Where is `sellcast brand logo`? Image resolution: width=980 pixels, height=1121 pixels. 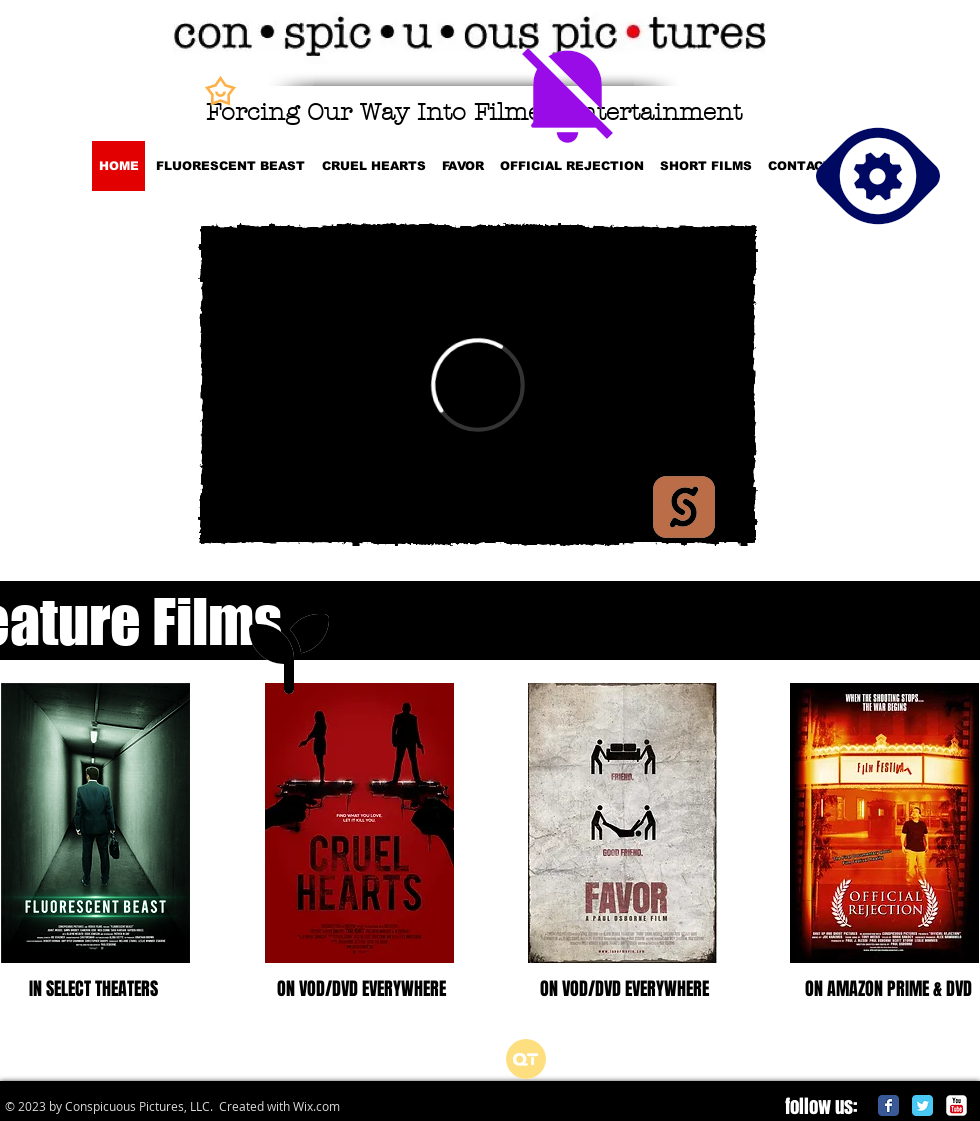
sellcast brand logo is located at coordinates (684, 507).